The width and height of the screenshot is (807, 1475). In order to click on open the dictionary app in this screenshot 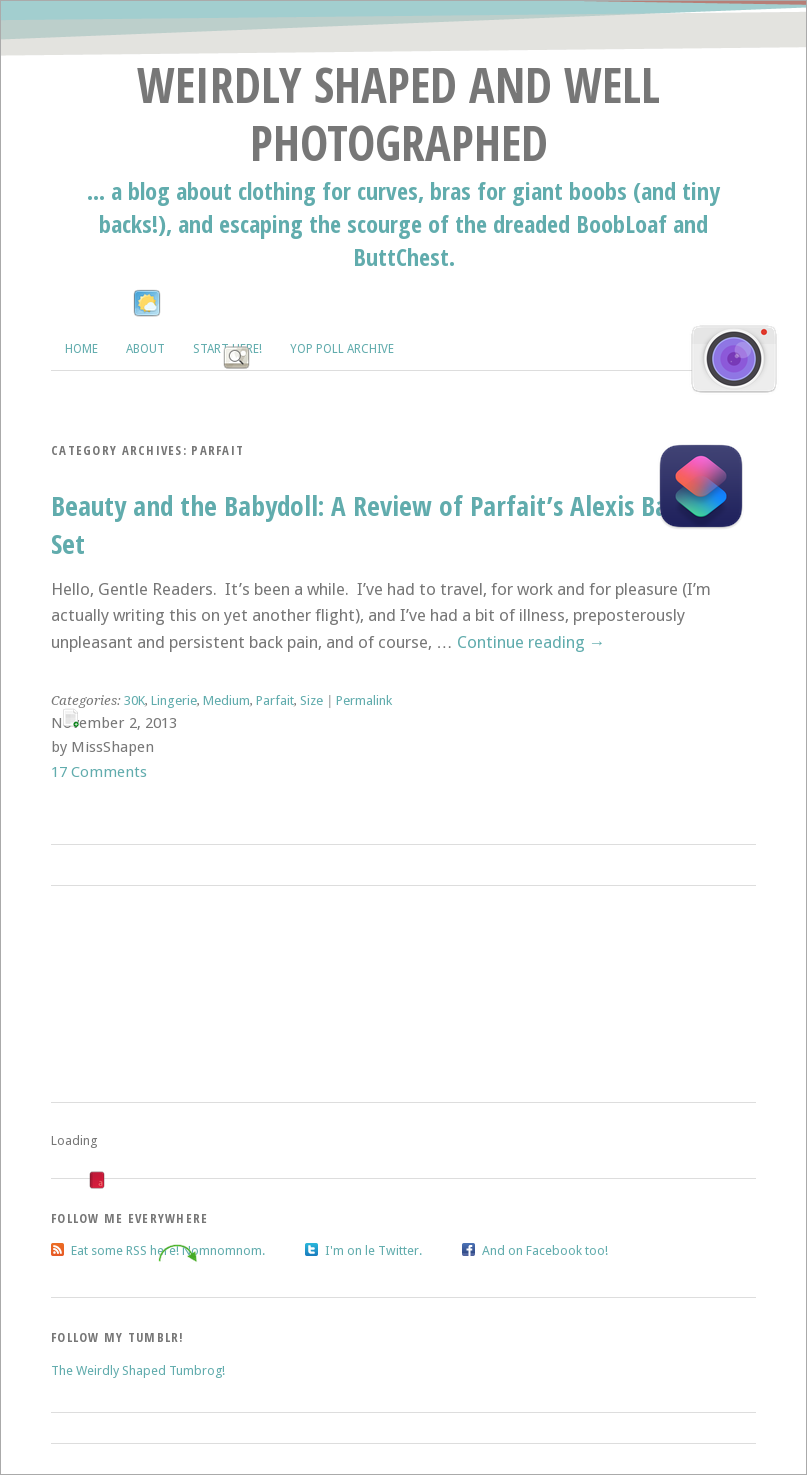, I will do `click(97, 1180)`.